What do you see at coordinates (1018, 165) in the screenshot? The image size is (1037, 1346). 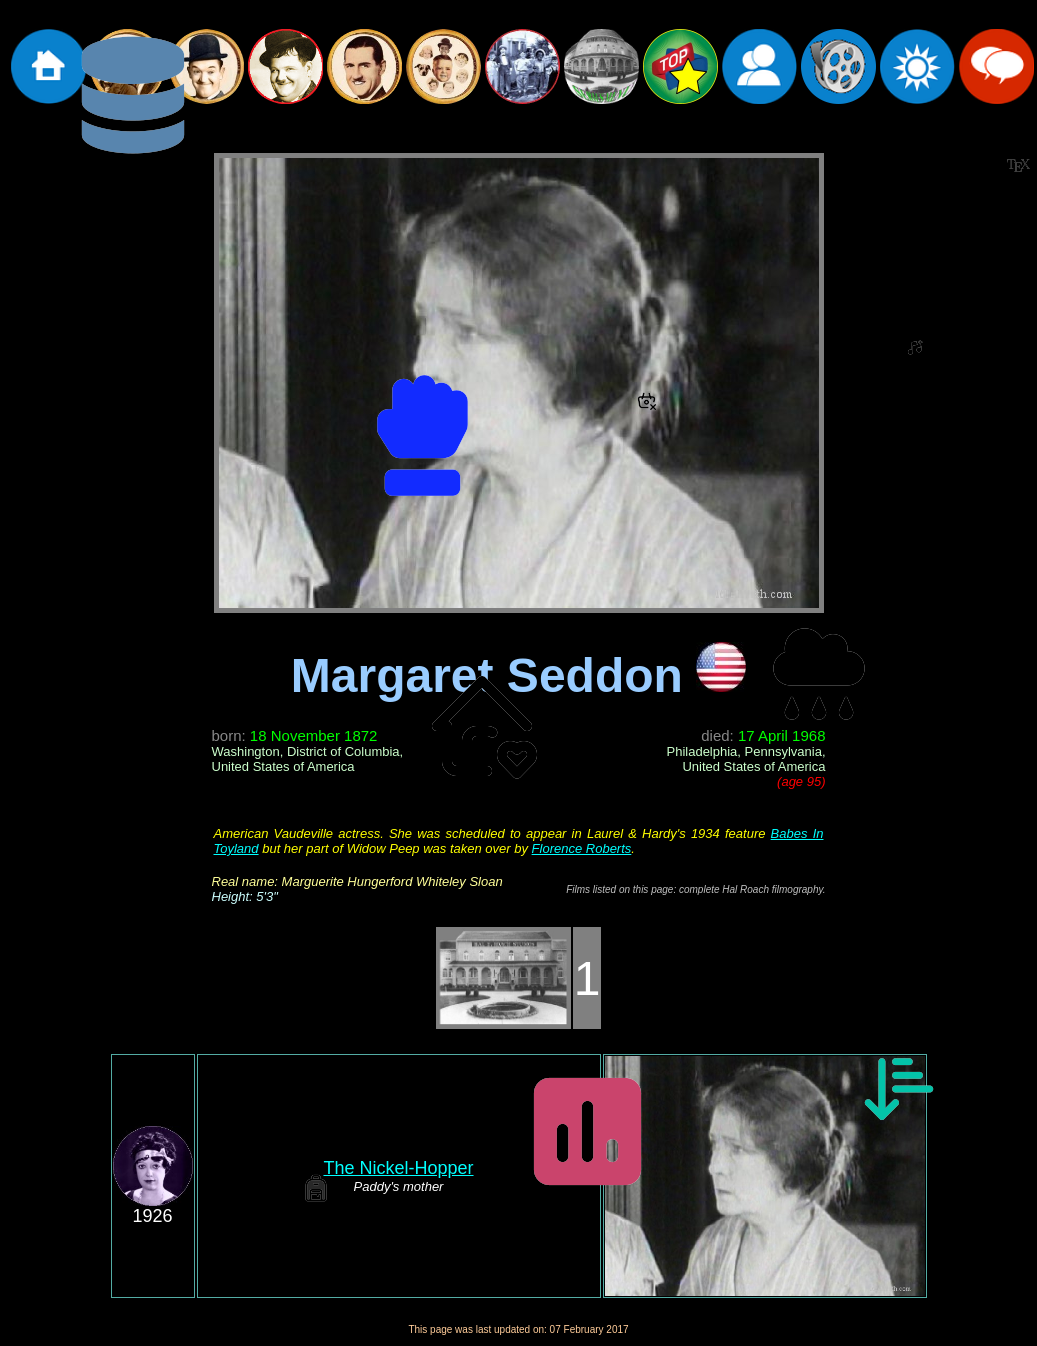 I see `TeX typesetting system logo` at bounding box center [1018, 165].